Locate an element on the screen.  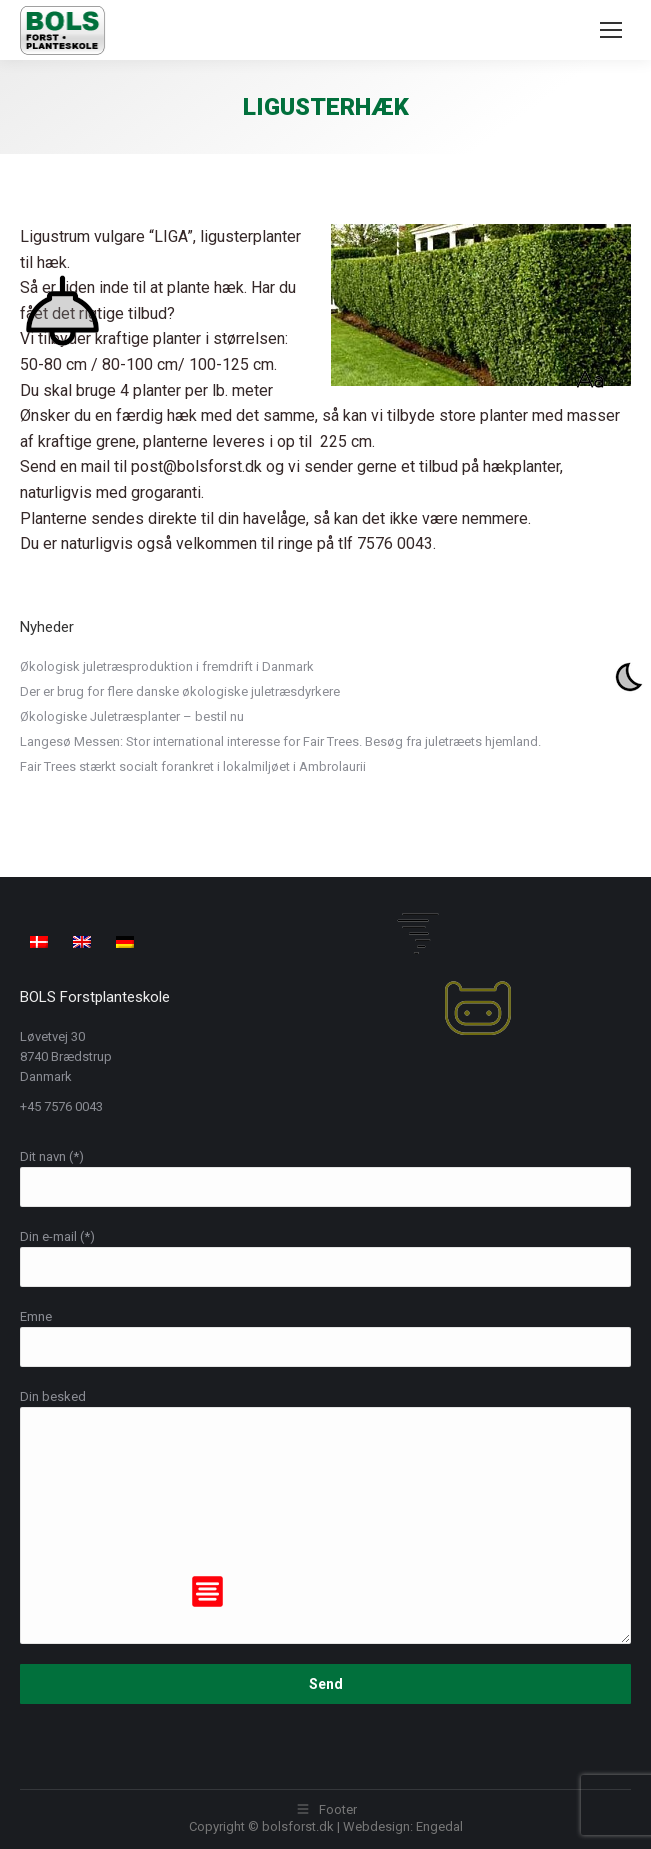
enable bedtime or sleep mode is located at coordinates (630, 677).